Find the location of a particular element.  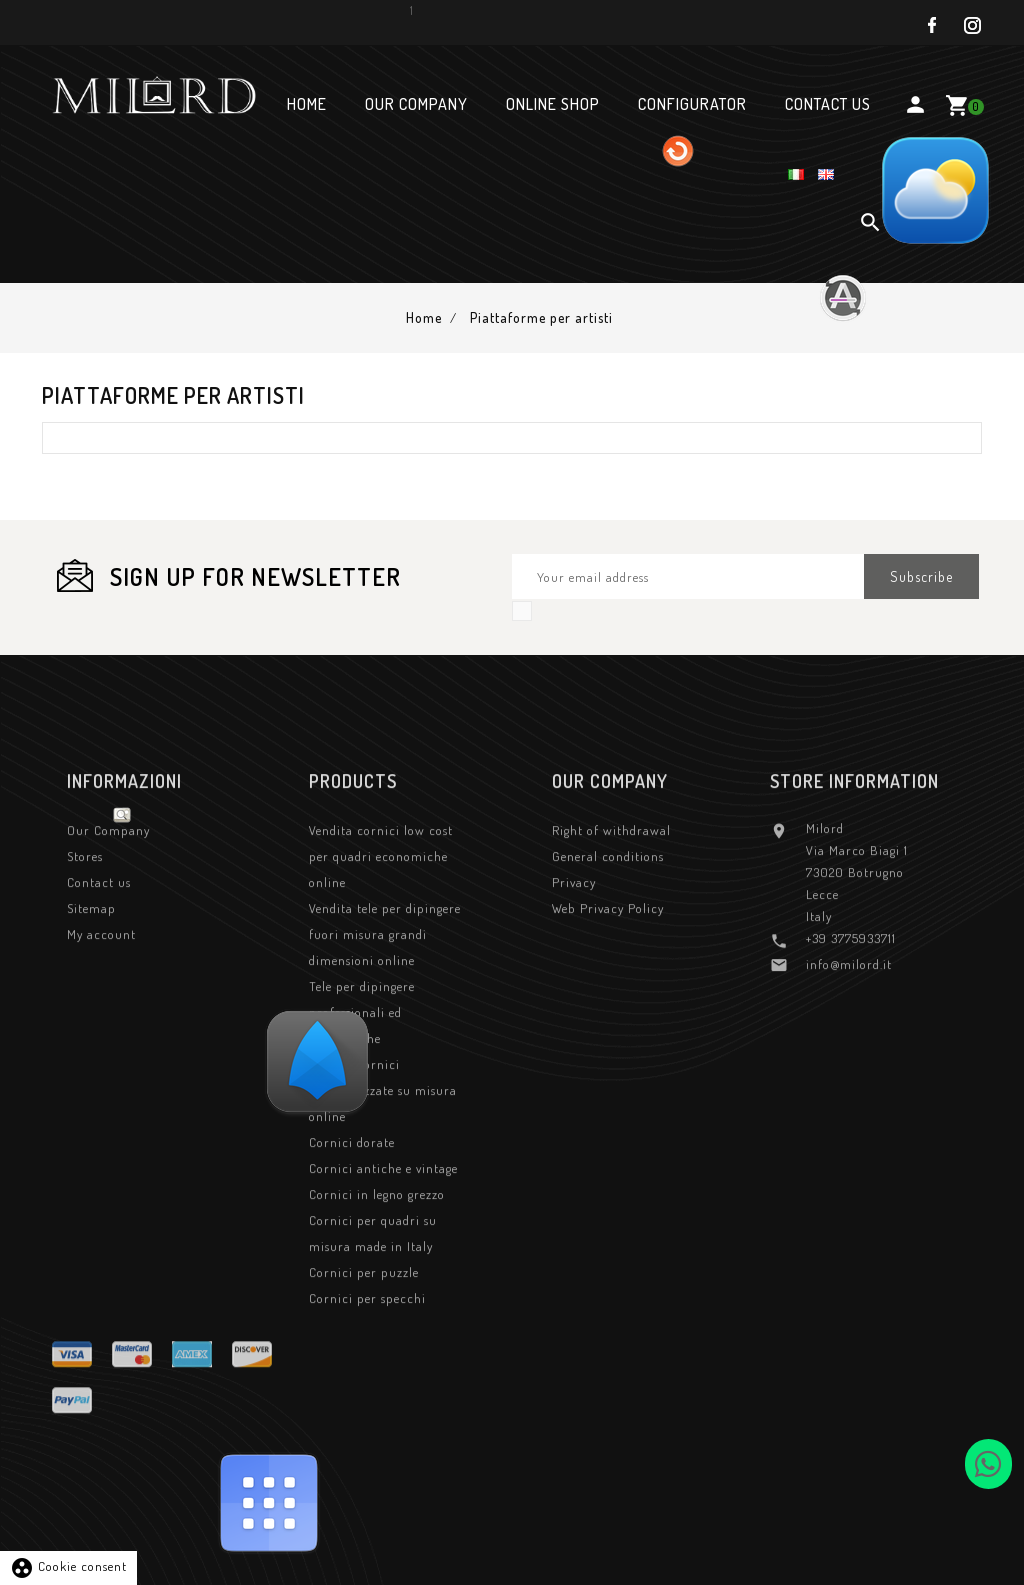

open the weather app is located at coordinates (935, 190).